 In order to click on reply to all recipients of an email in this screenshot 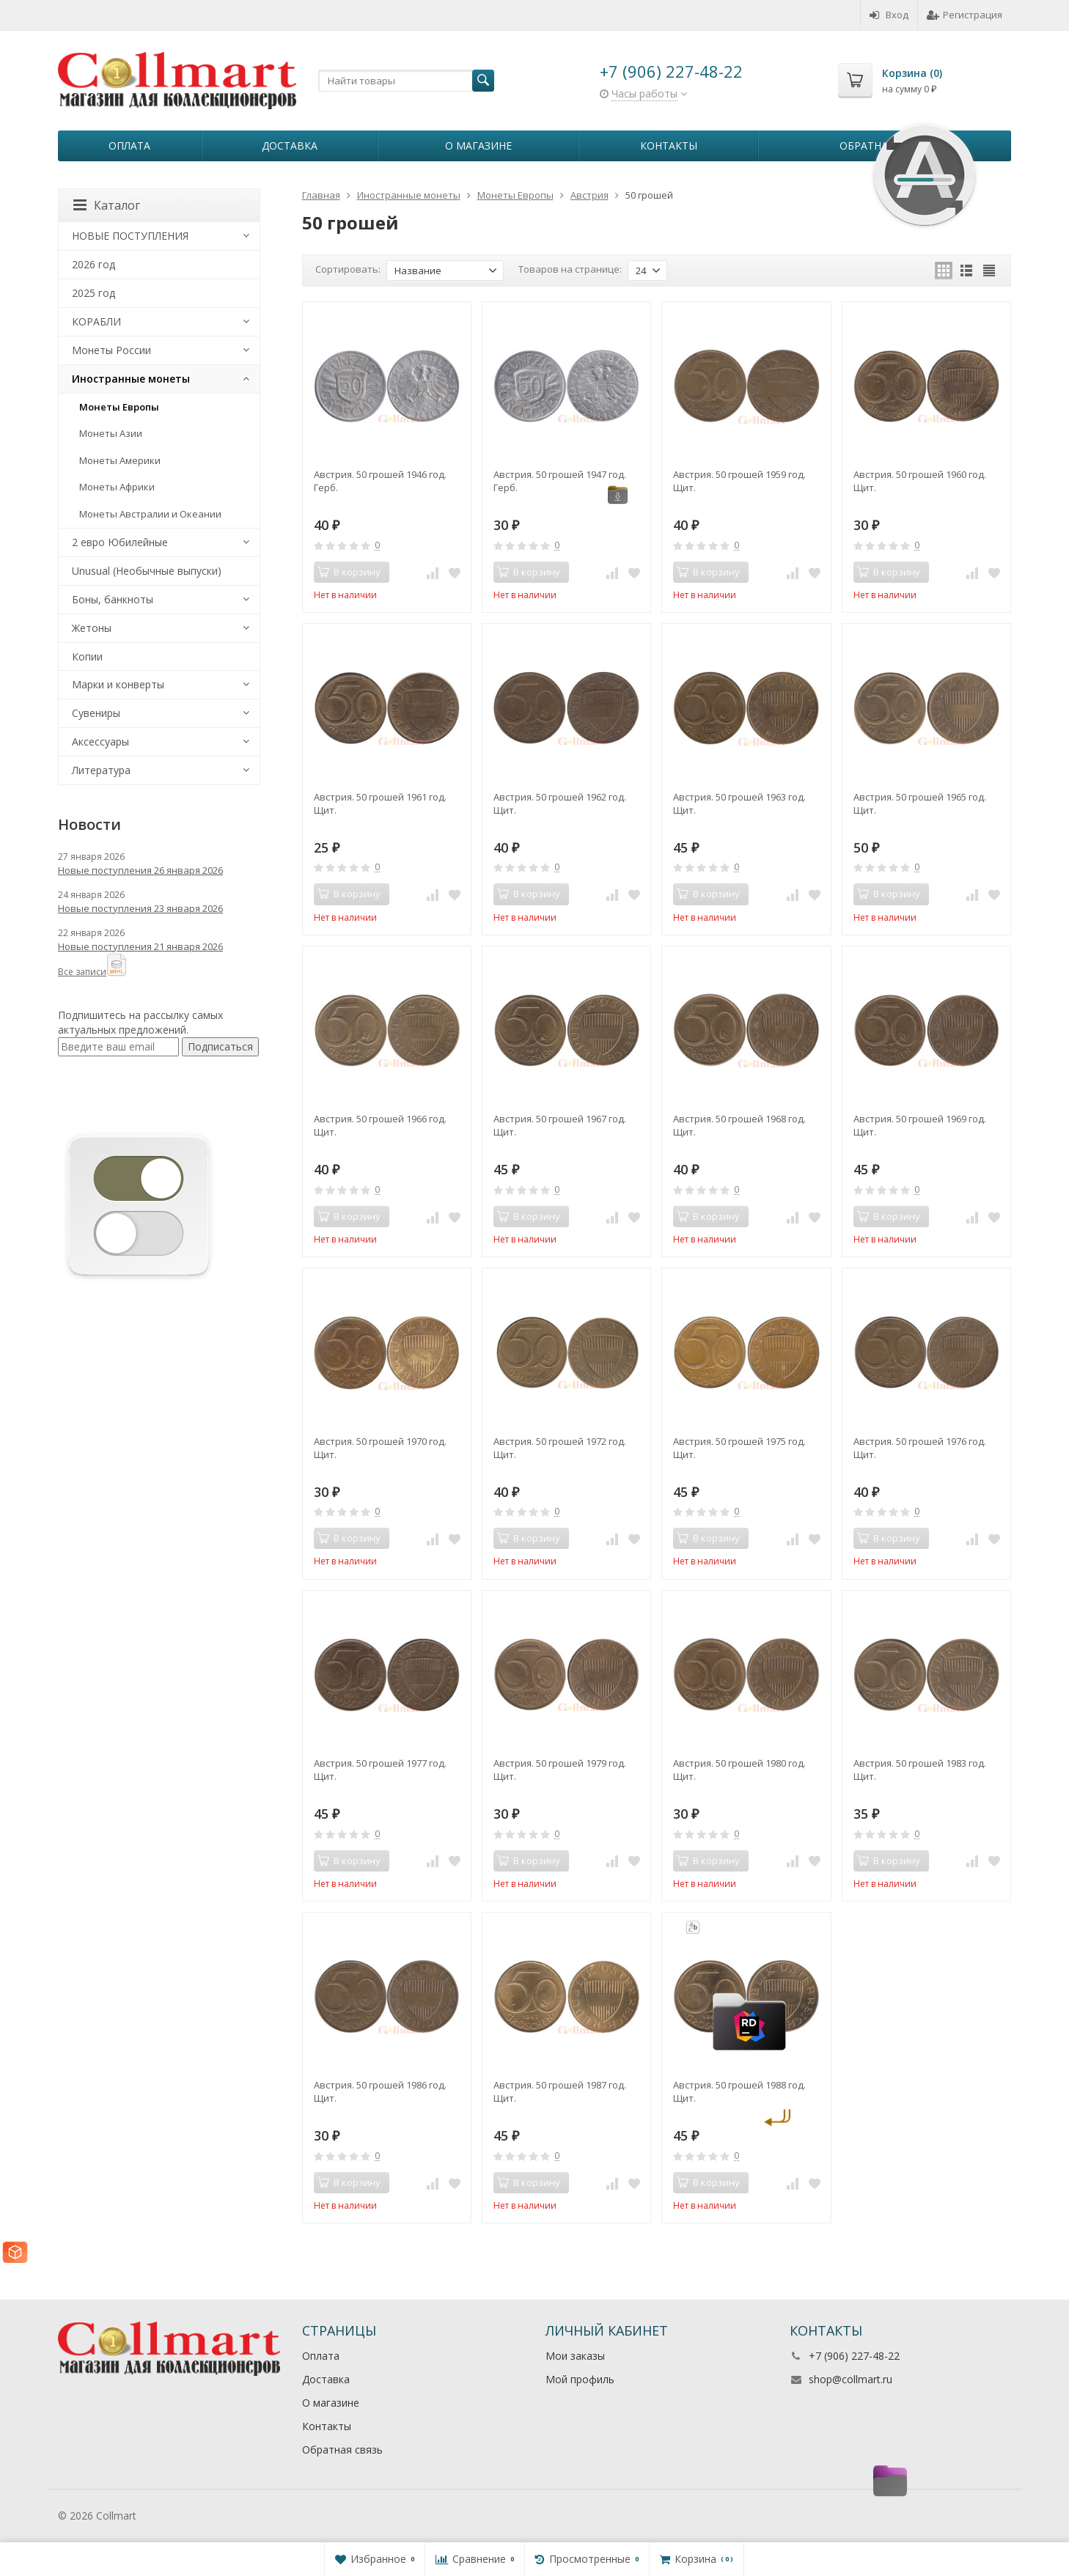, I will do `click(776, 2116)`.